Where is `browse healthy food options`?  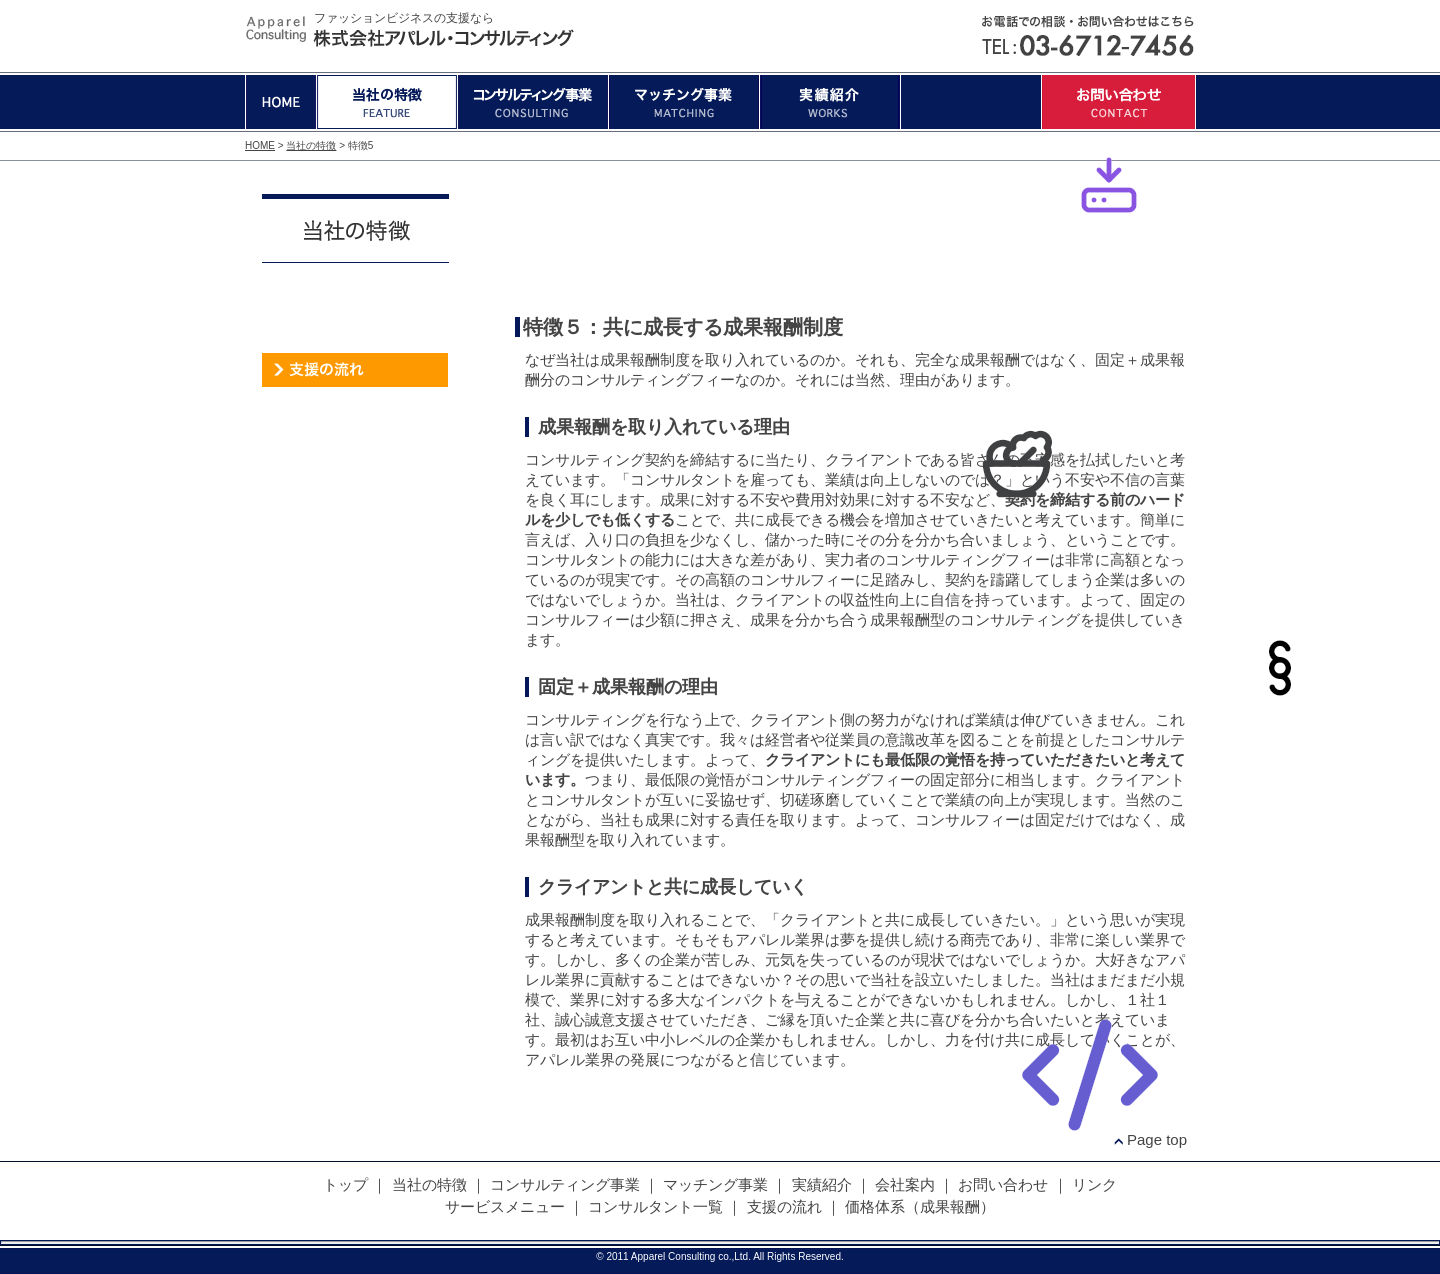
browse healthy food options is located at coordinates (1016, 463).